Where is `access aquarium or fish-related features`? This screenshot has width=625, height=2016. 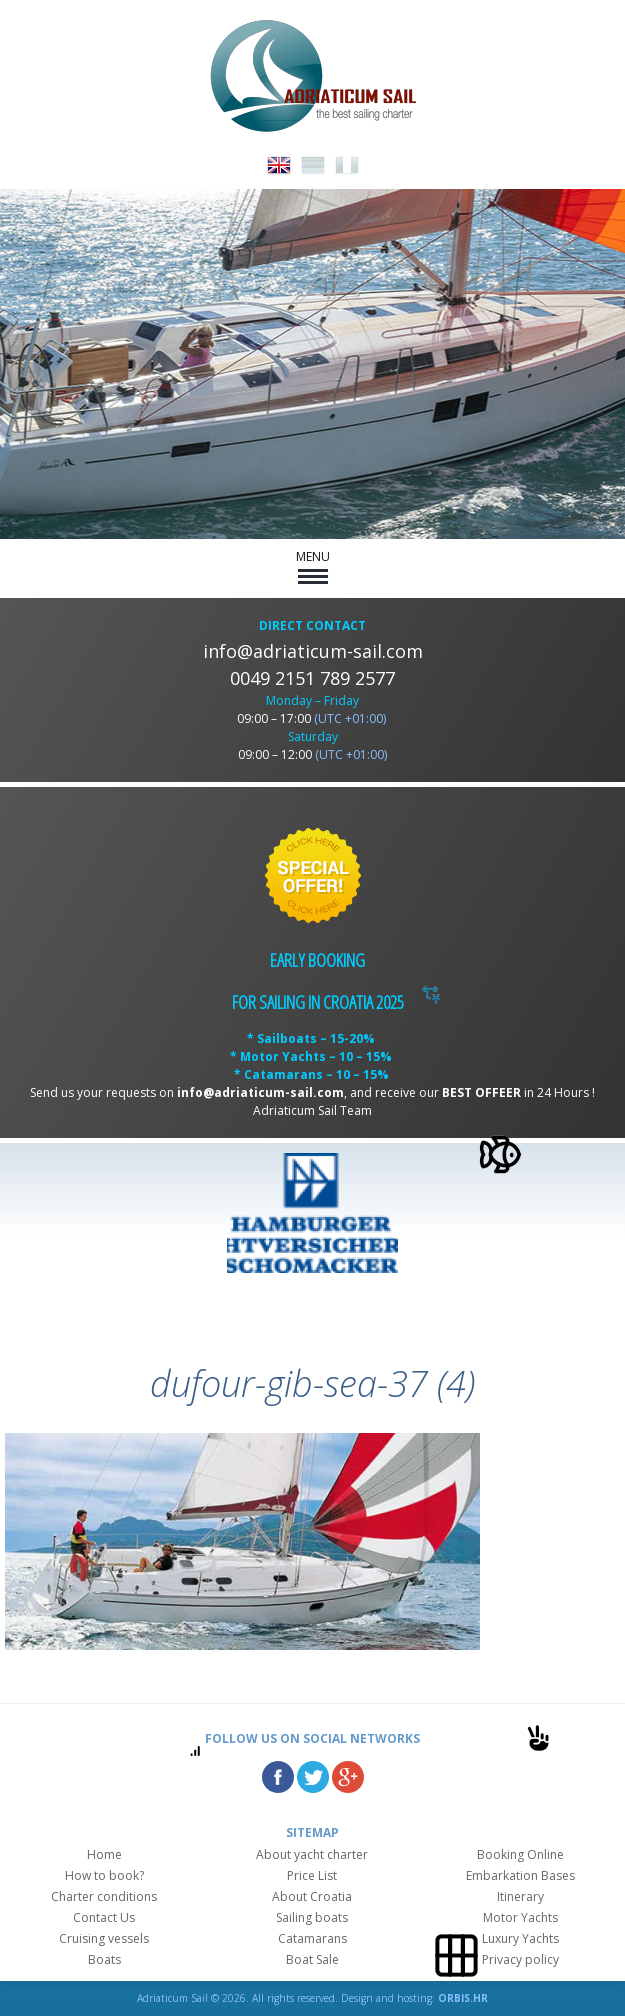 access aquarium or fish-related features is located at coordinates (500, 1154).